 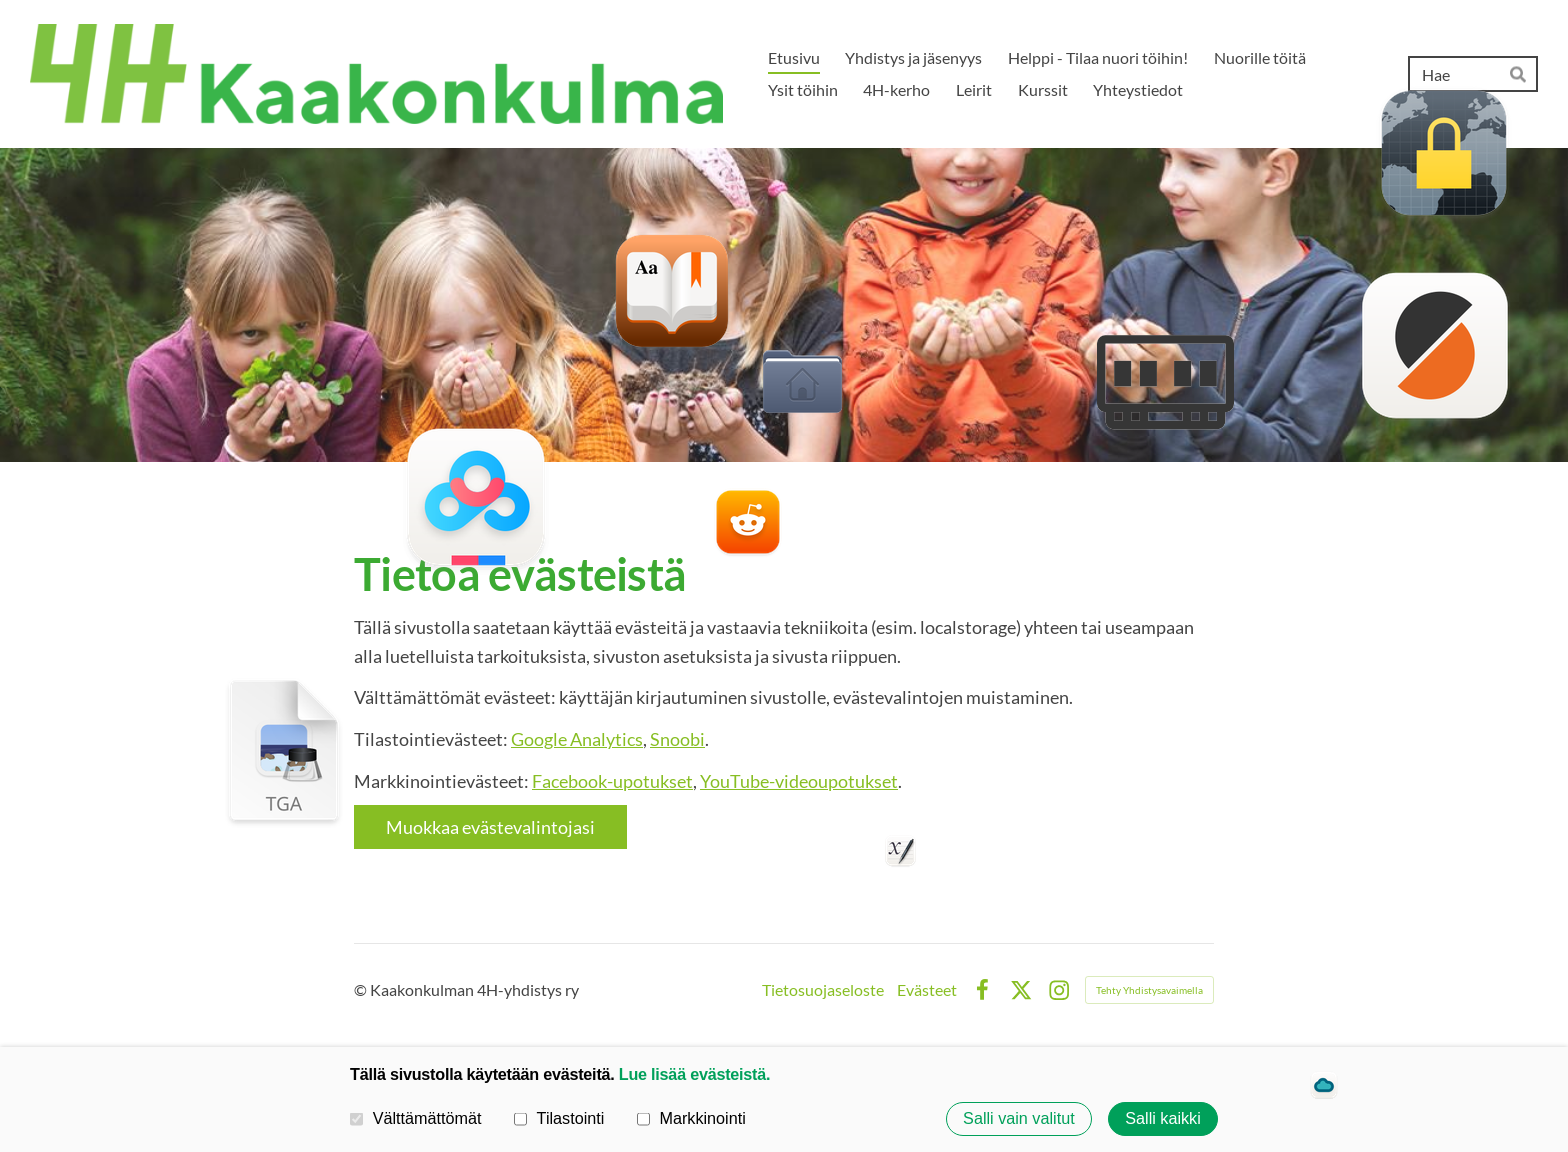 What do you see at coordinates (672, 291) in the screenshot?
I see `open QuickLookup dictionary app` at bounding box center [672, 291].